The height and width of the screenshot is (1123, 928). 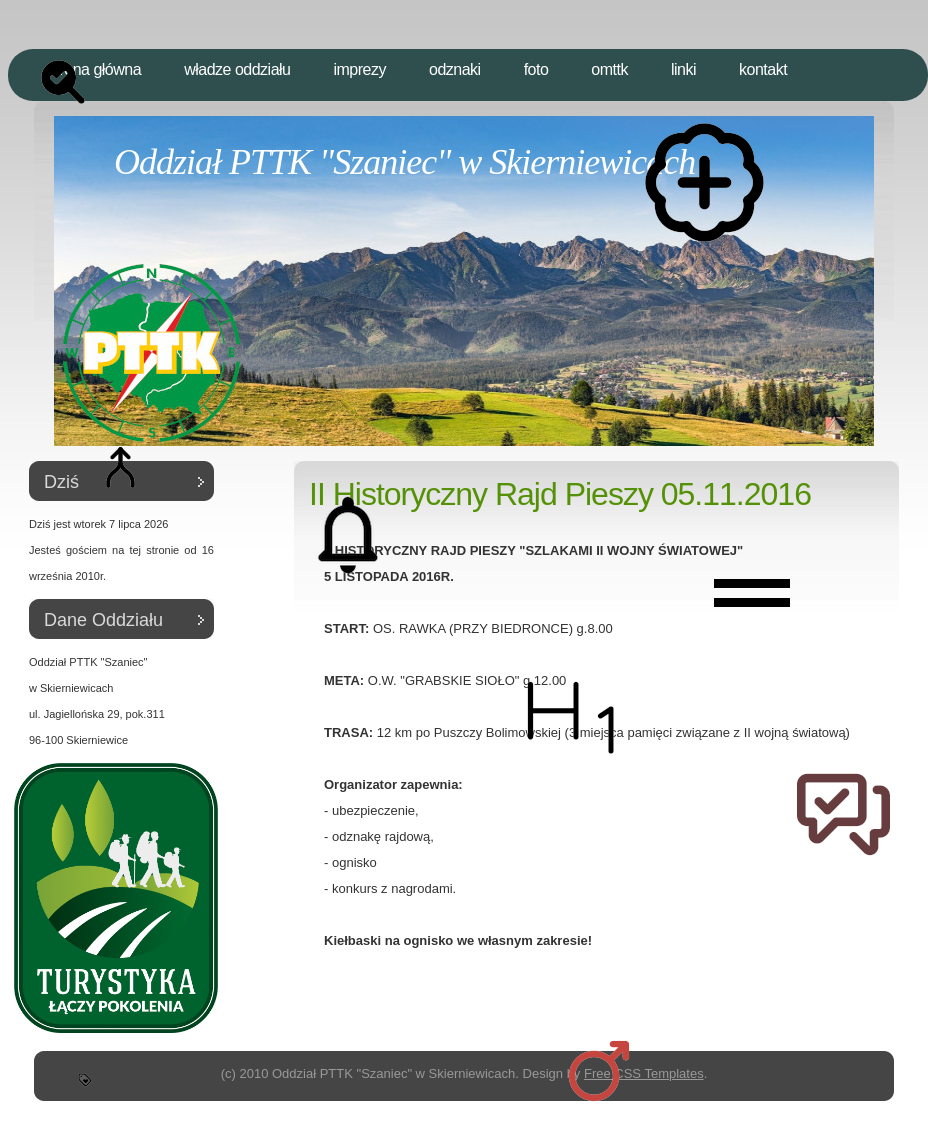 I want to click on view notifications, so click(x=348, y=534).